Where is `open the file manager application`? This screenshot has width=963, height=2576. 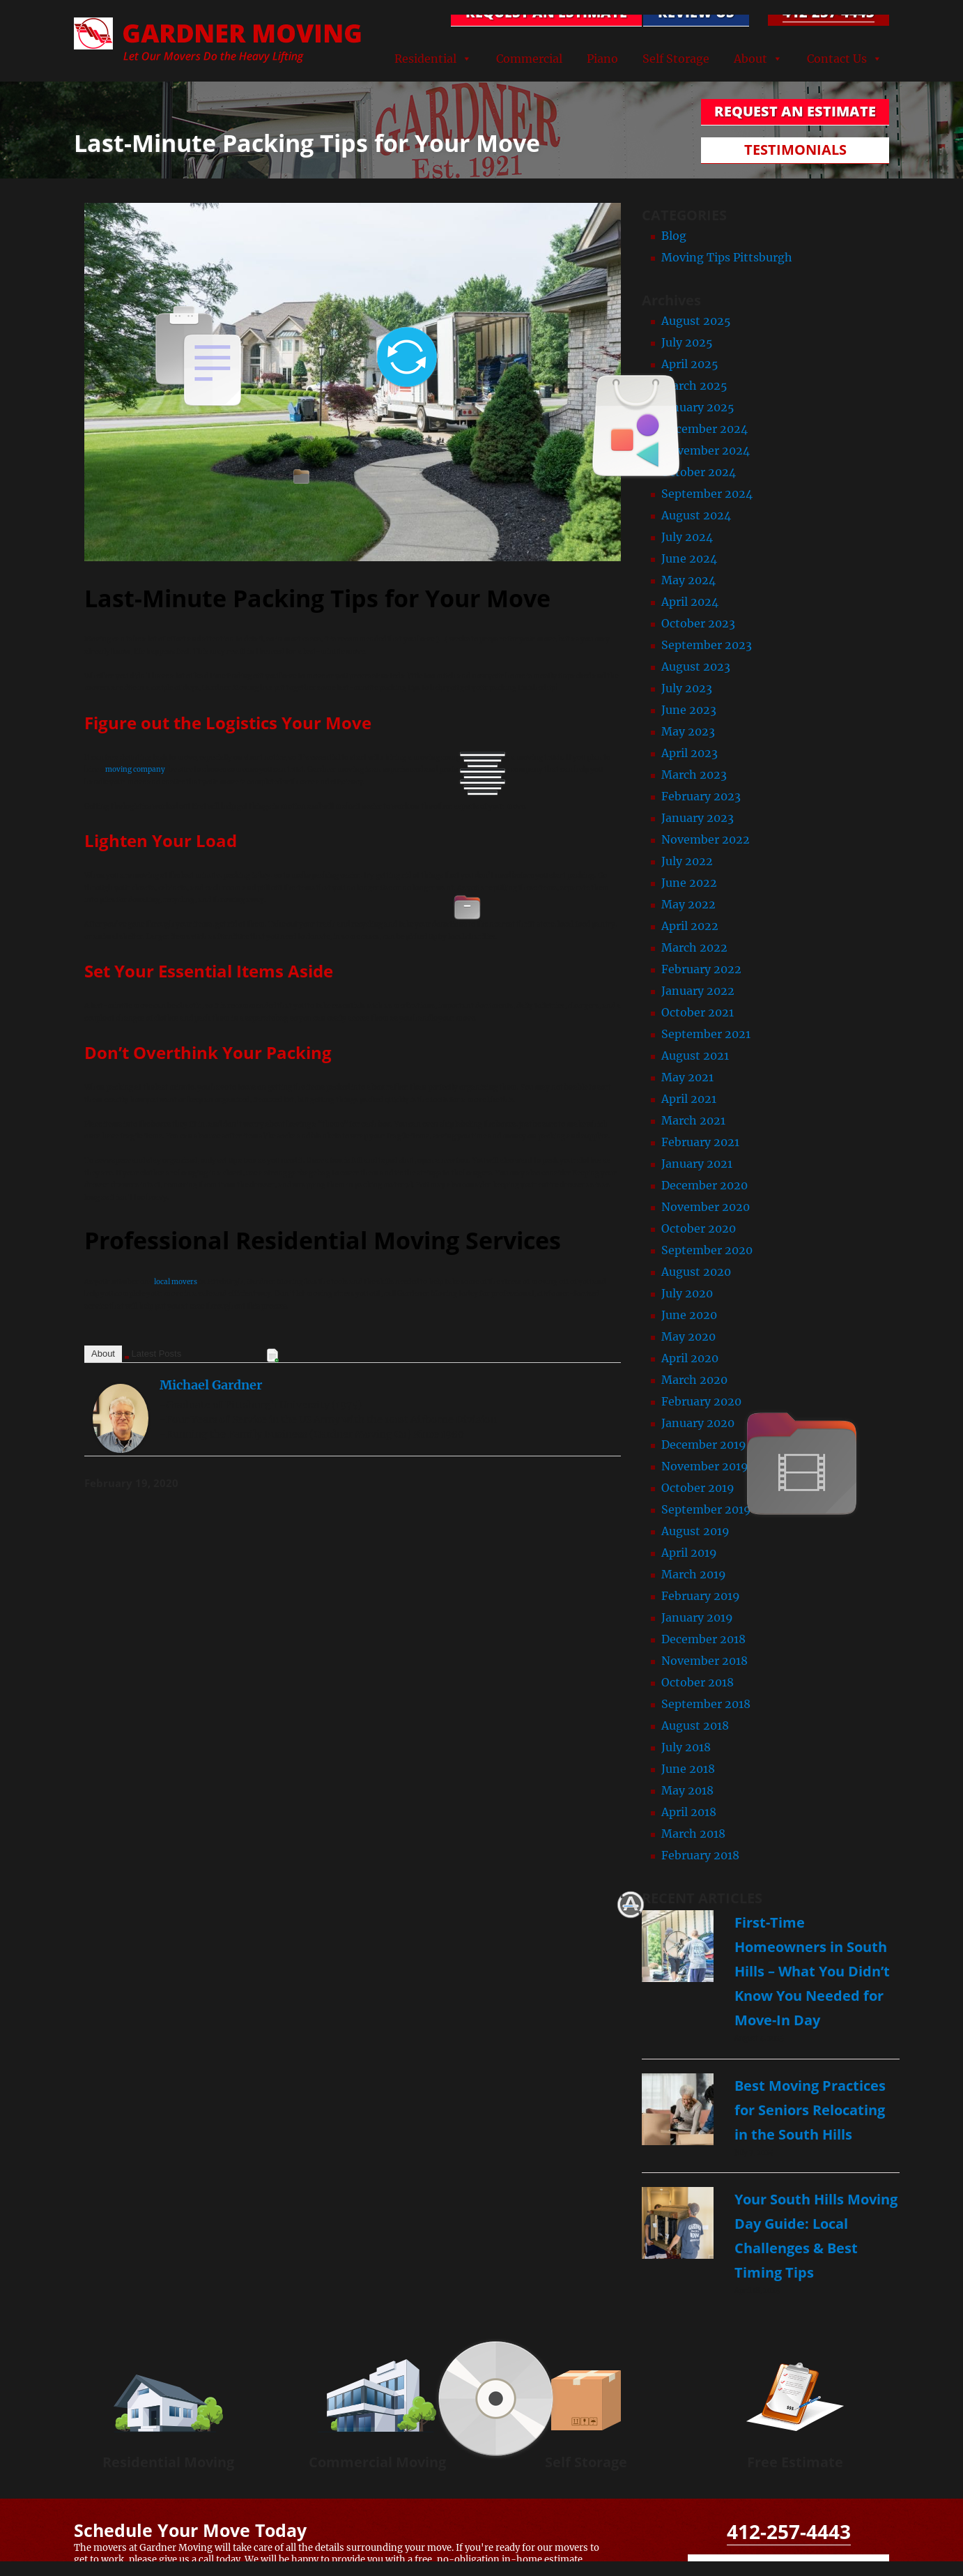
open the file manager application is located at coordinates (467, 907).